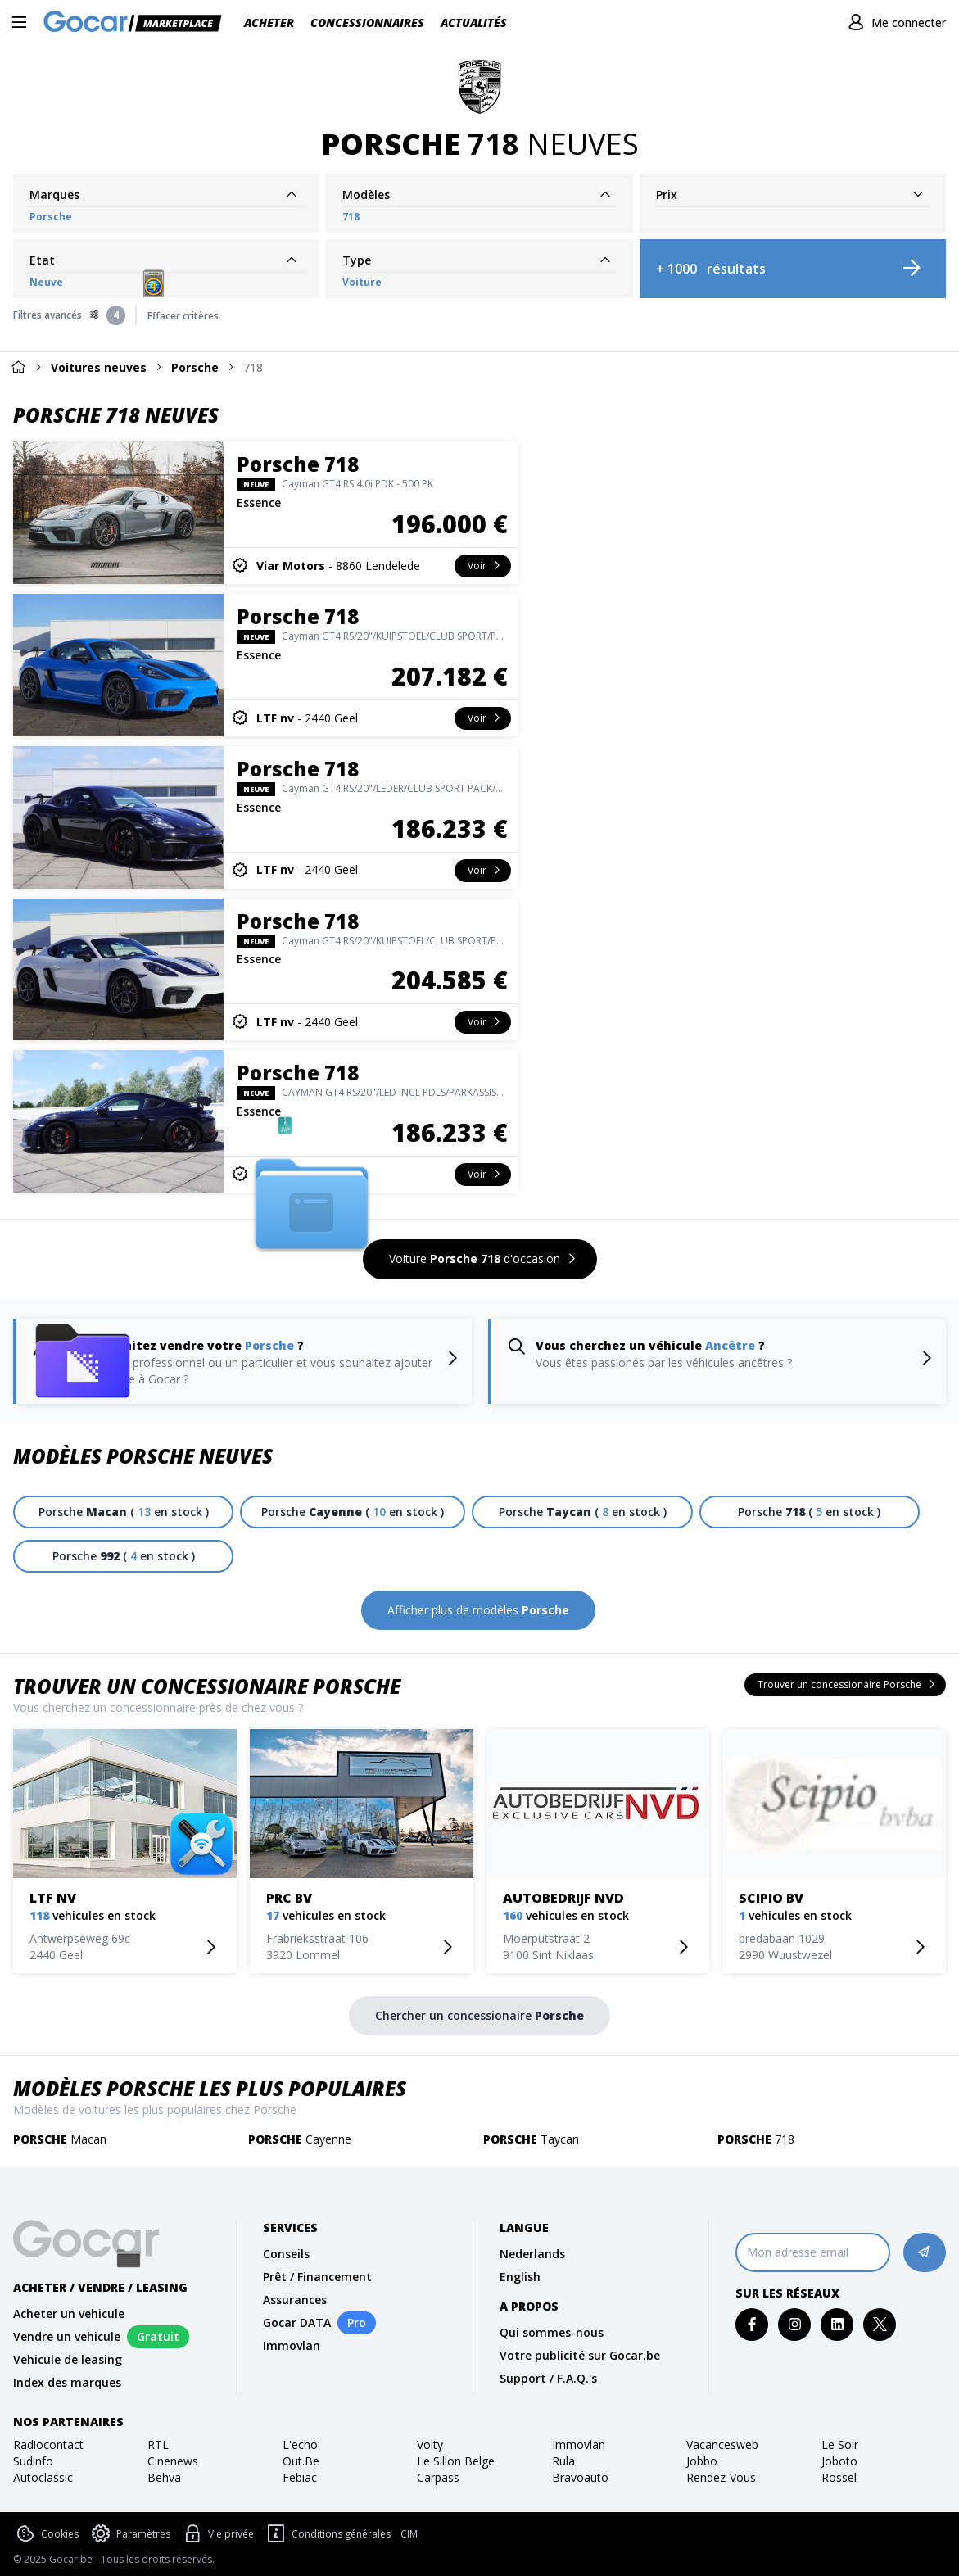 This screenshot has height=2576, width=959. Describe the element at coordinates (285, 1125) in the screenshot. I see `compressed zip file` at that location.